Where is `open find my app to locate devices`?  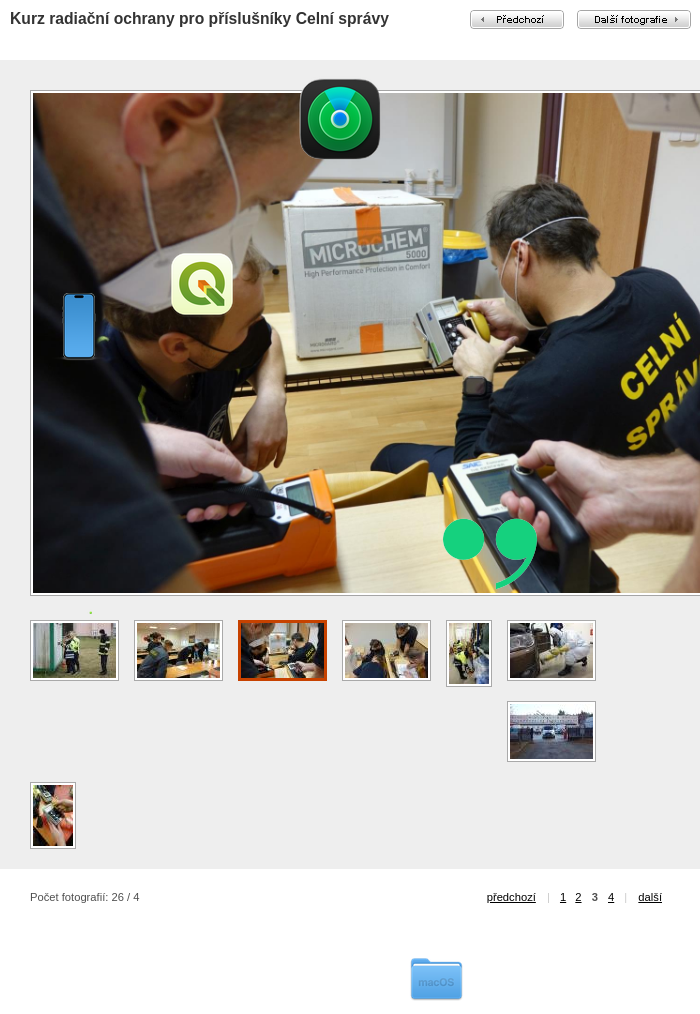
open find my app to locate devices is located at coordinates (340, 119).